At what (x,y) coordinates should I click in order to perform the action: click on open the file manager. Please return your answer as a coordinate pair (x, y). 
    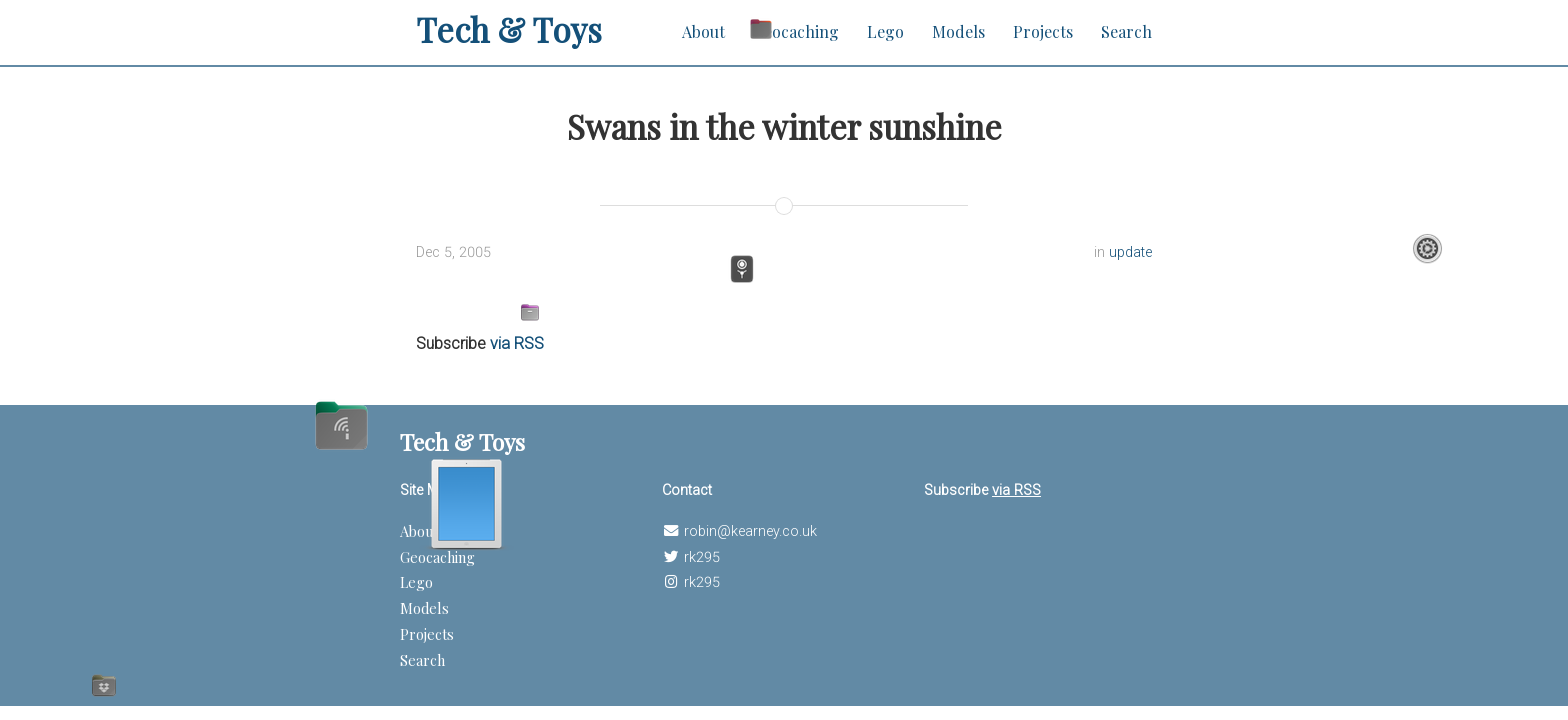
    Looking at the image, I should click on (530, 312).